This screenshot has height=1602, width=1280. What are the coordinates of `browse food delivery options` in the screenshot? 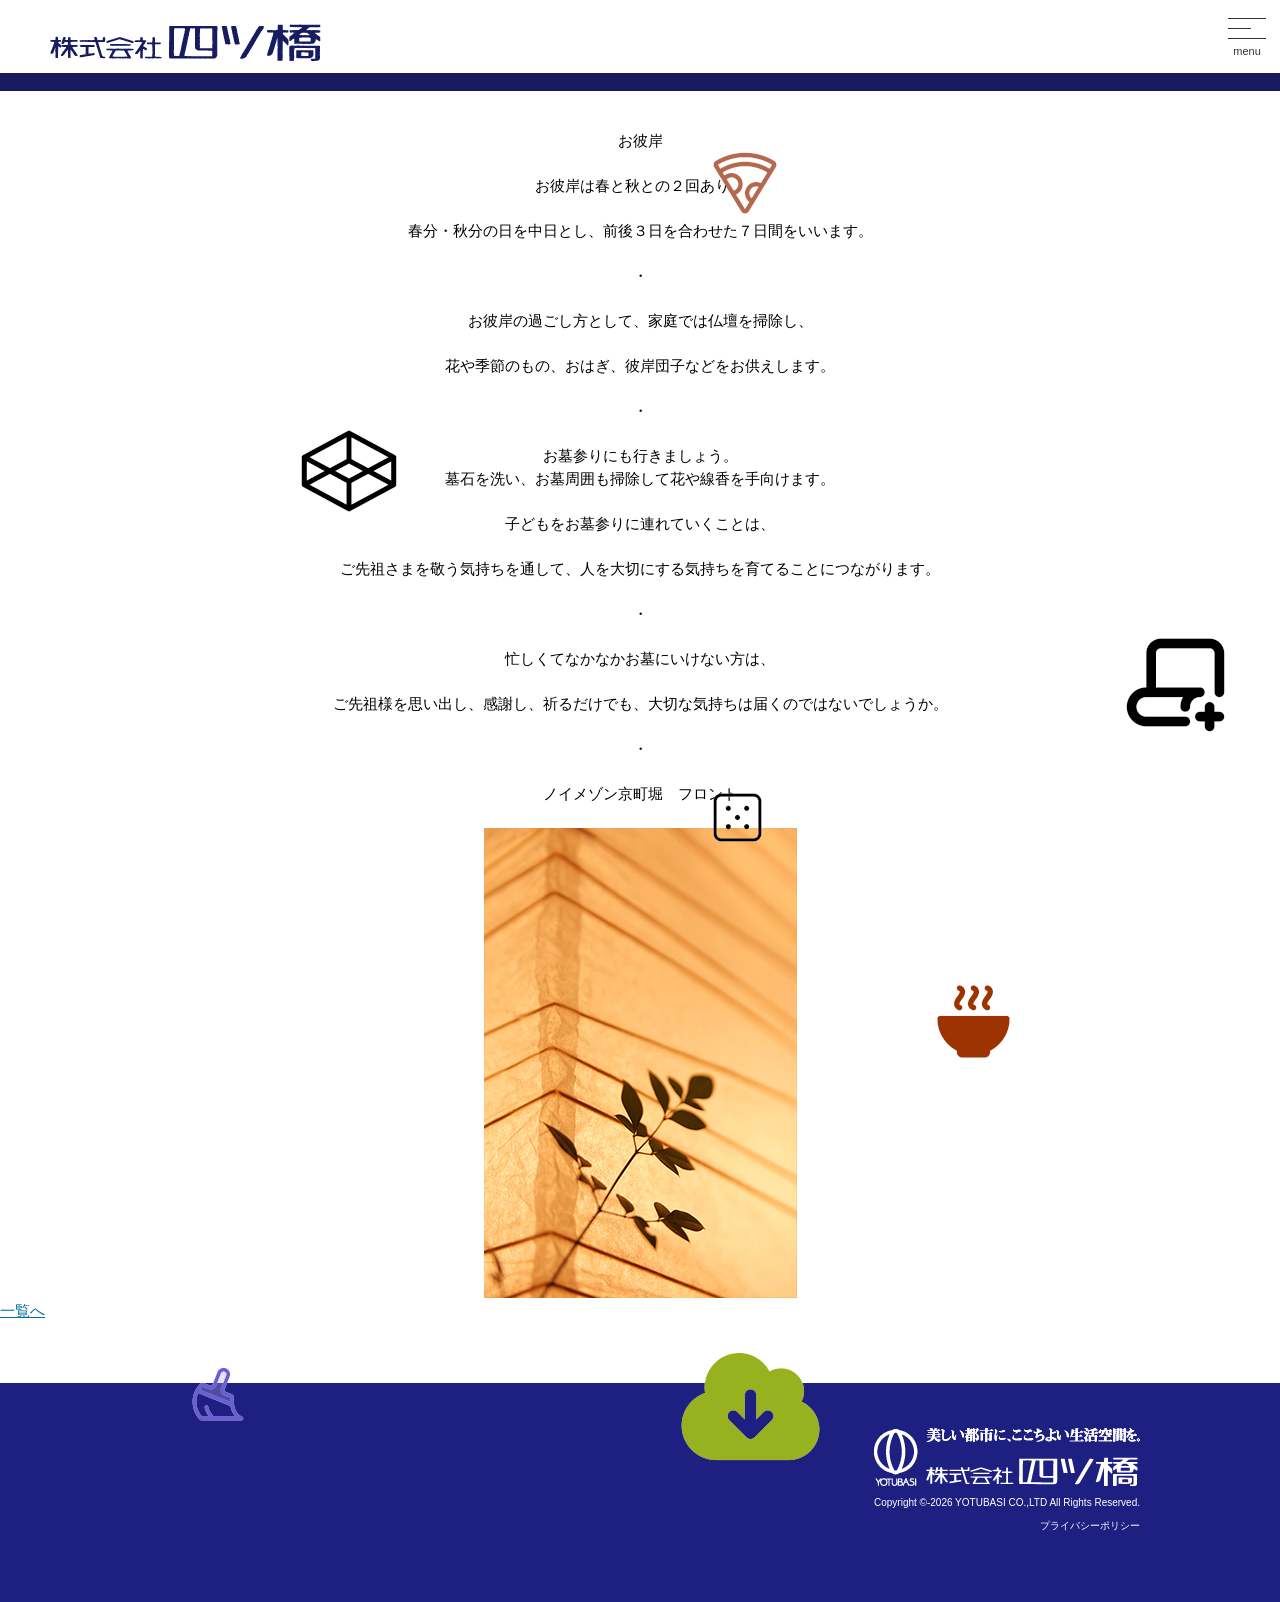 It's located at (745, 182).